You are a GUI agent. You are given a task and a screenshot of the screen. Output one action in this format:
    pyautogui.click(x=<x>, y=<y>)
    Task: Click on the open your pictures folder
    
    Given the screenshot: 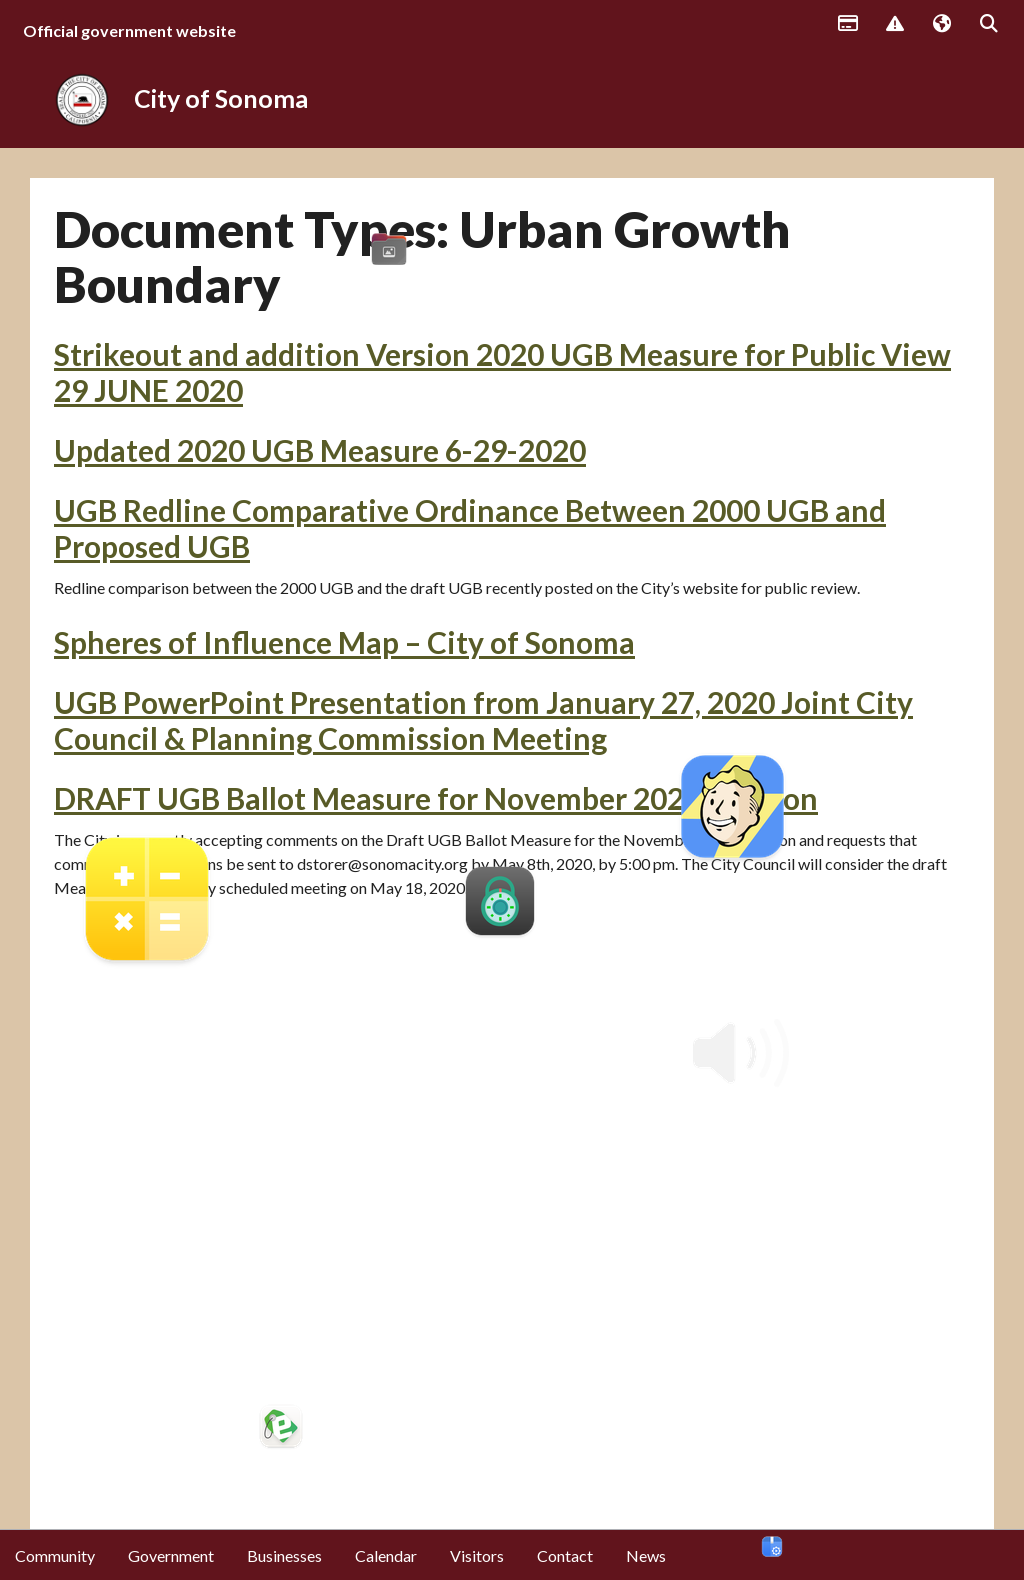 What is the action you would take?
    pyautogui.click(x=389, y=249)
    